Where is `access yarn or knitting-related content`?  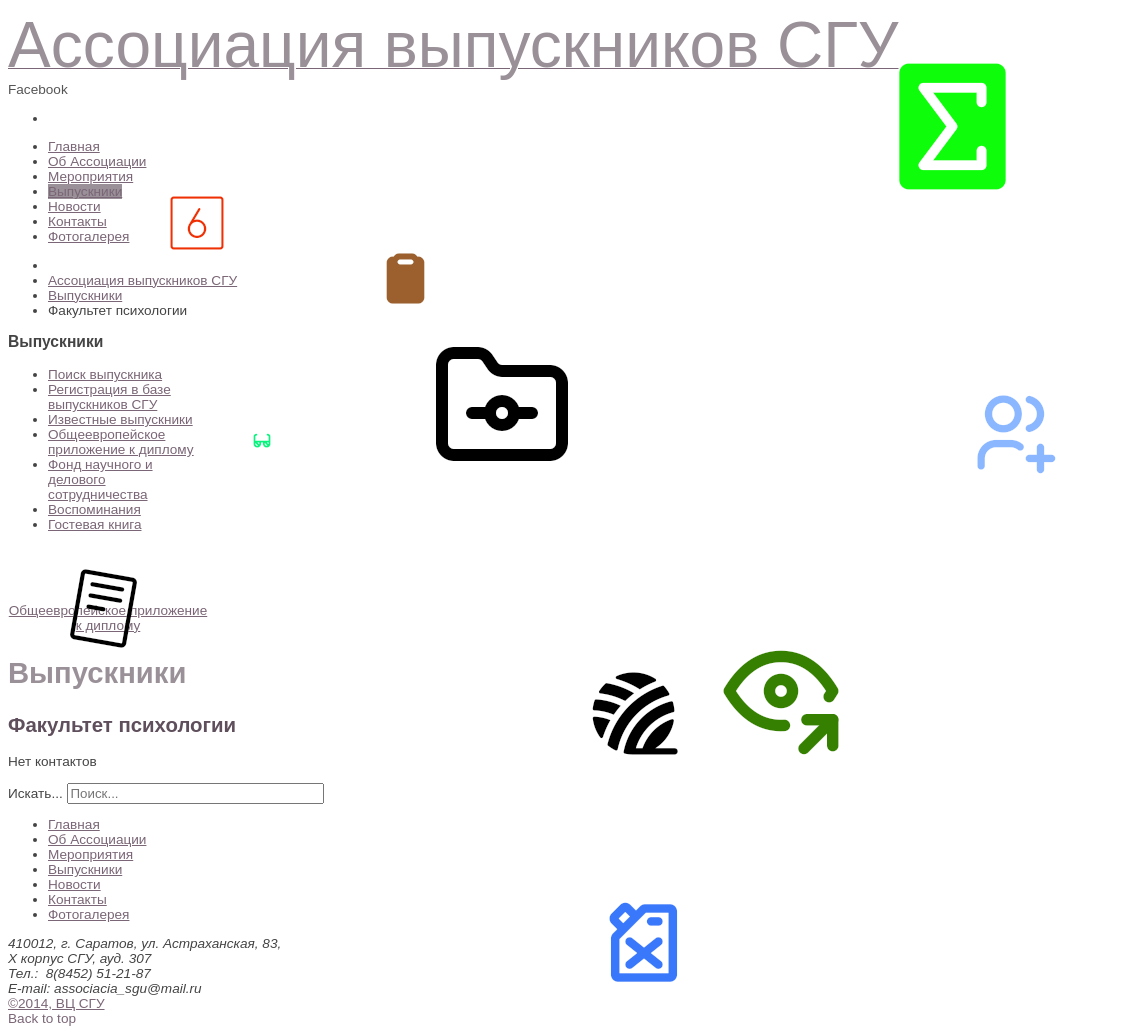 access yarn or knitting-related content is located at coordinates (633, 713).